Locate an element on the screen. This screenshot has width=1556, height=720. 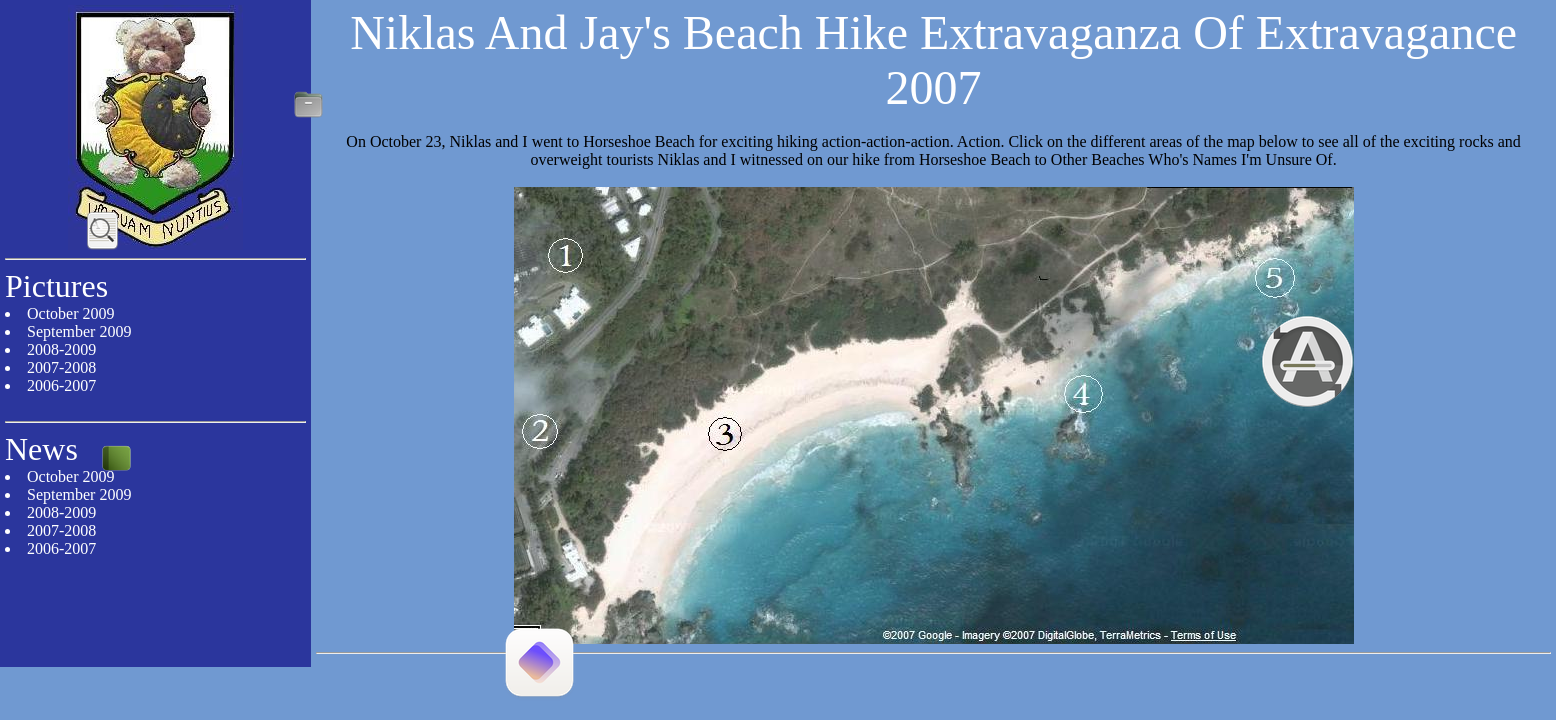
open proton pass password manager is located at coordinates (539, 662).